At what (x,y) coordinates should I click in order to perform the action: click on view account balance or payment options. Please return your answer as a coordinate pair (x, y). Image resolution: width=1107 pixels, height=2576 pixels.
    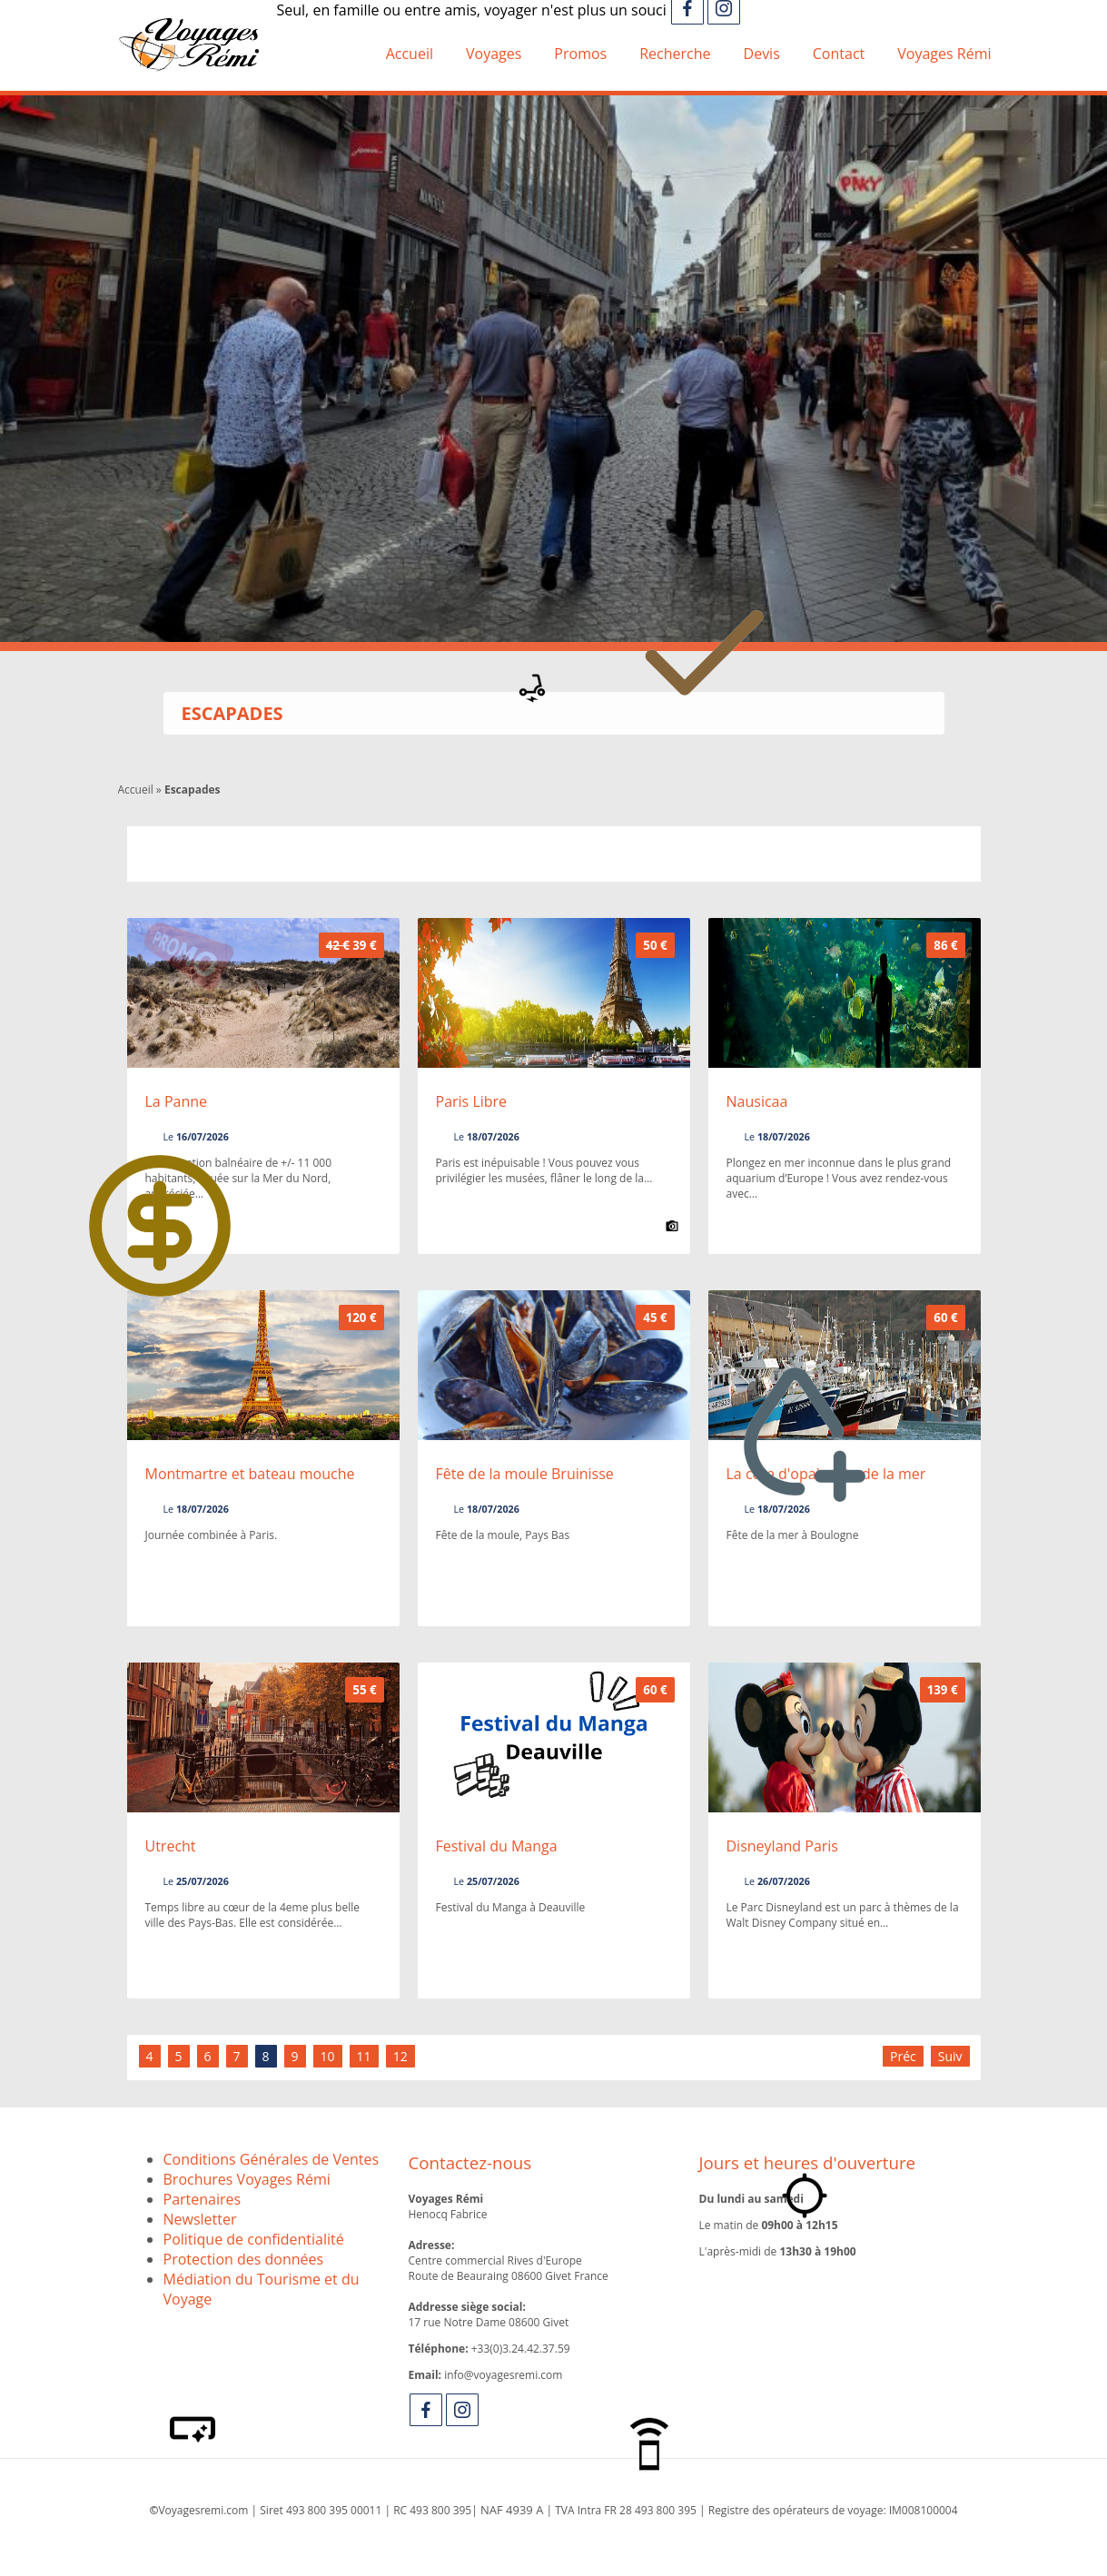
    Looking at the image, I should click on (160, 1226).